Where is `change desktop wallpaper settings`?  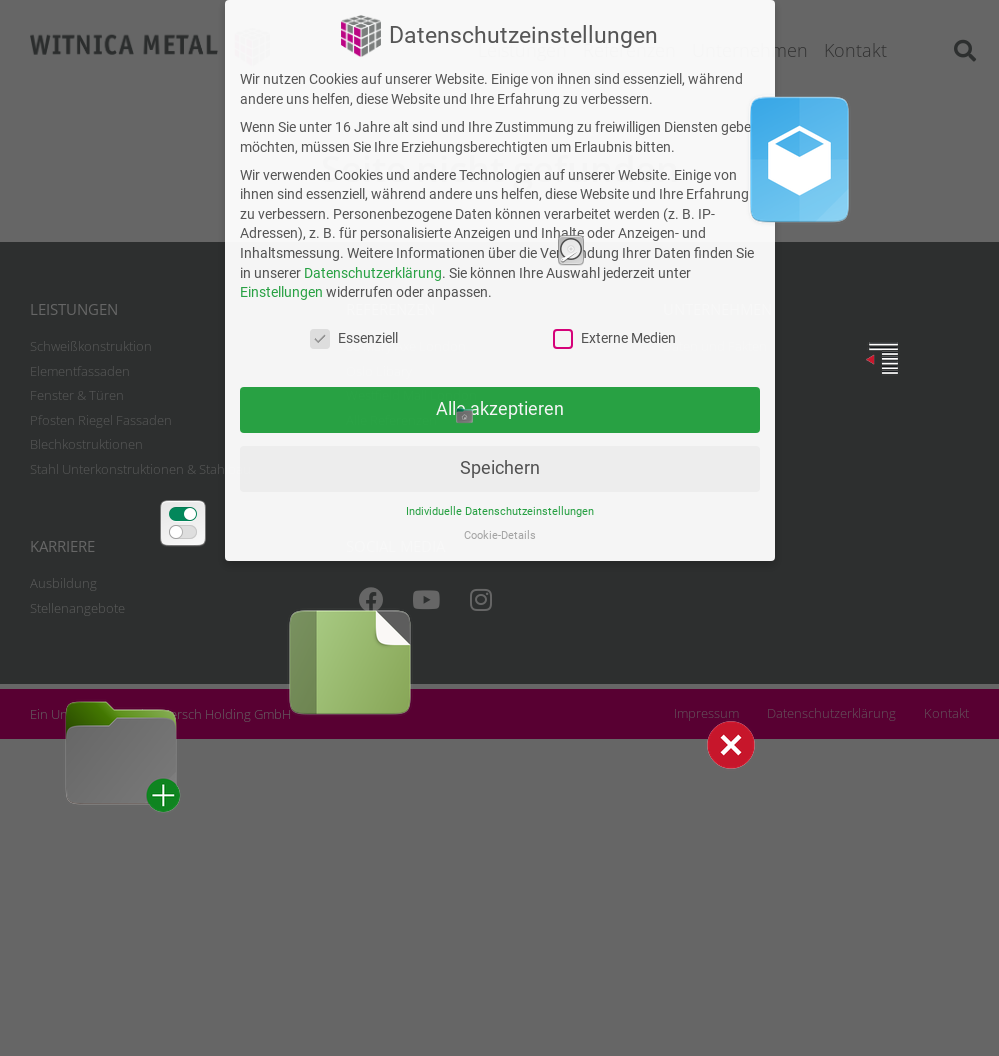 change desktop wallpaper settings is located at coordinates (350, 658).